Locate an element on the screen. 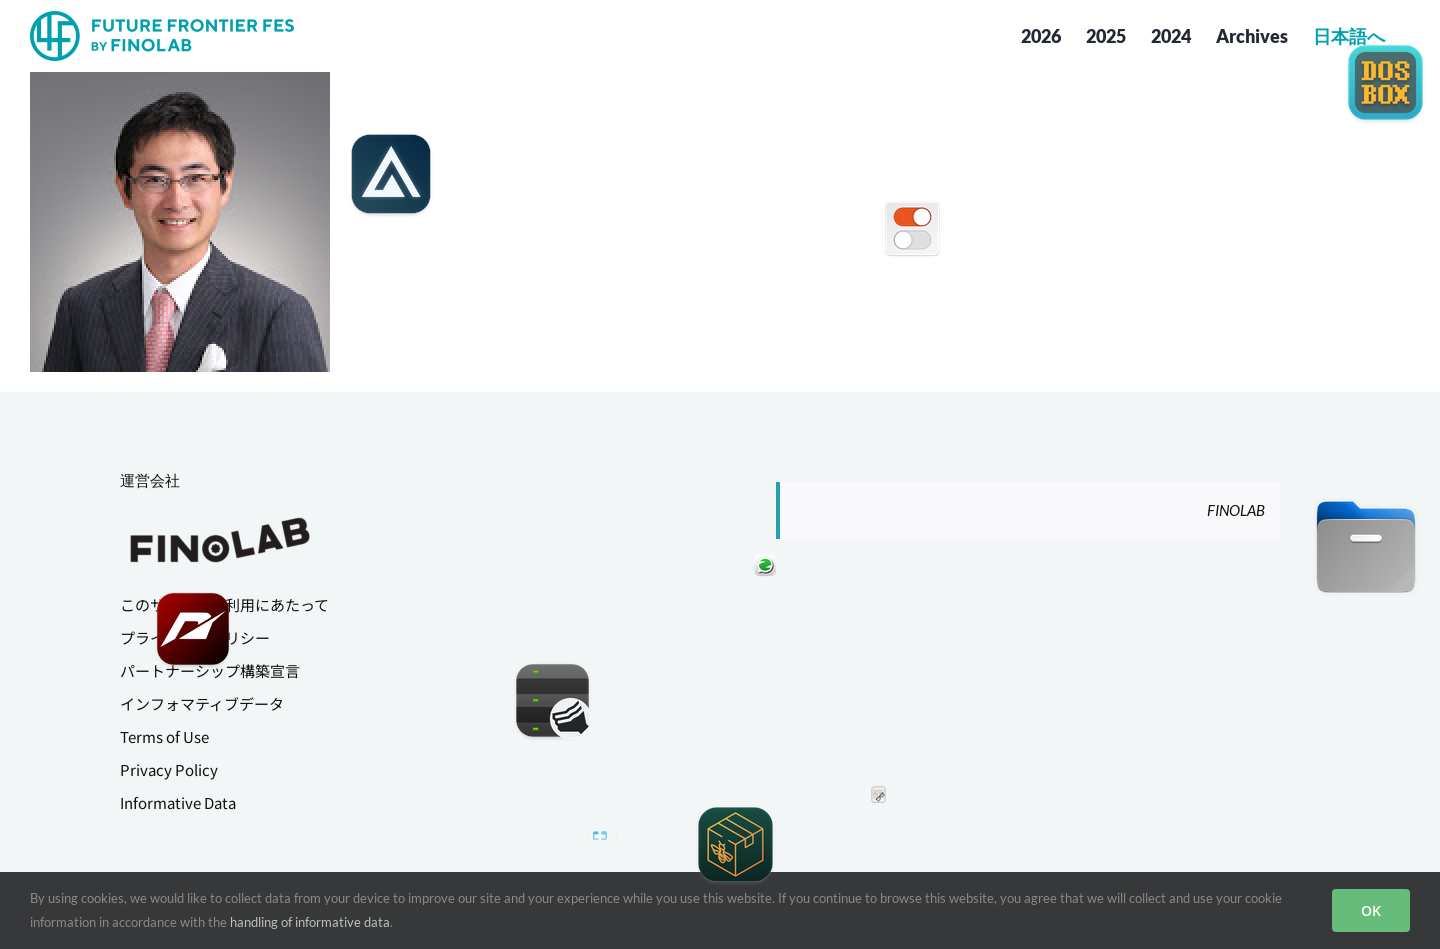  launch DOSBox emulator to run classic DOS games and software is located at coordinates (1385, 82).